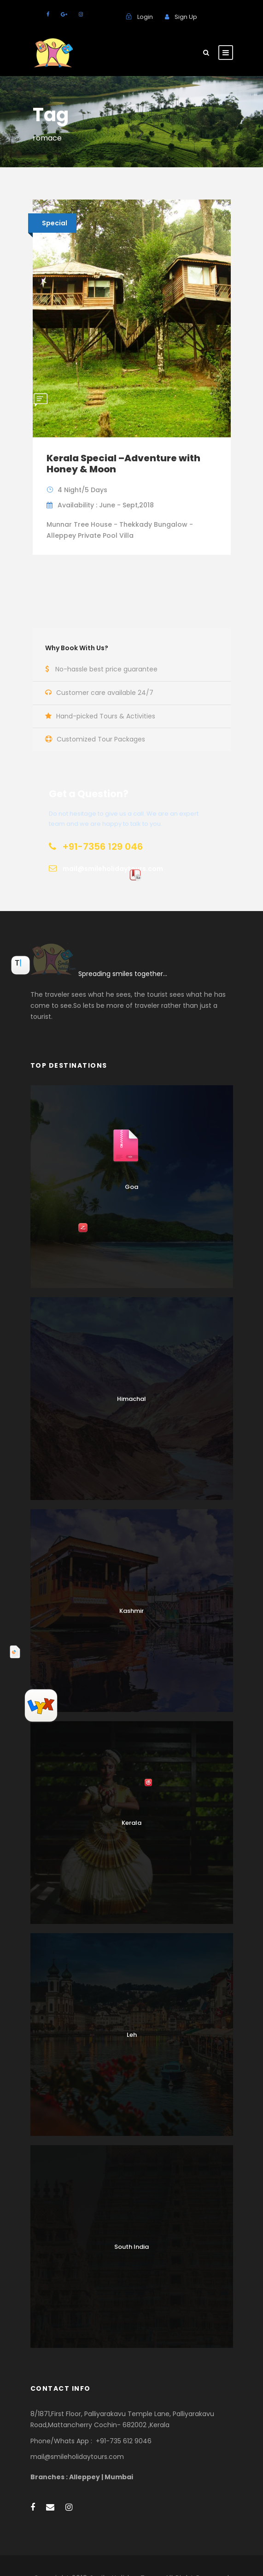  I want to click on open netease cloud music app, so click(148, 1782).